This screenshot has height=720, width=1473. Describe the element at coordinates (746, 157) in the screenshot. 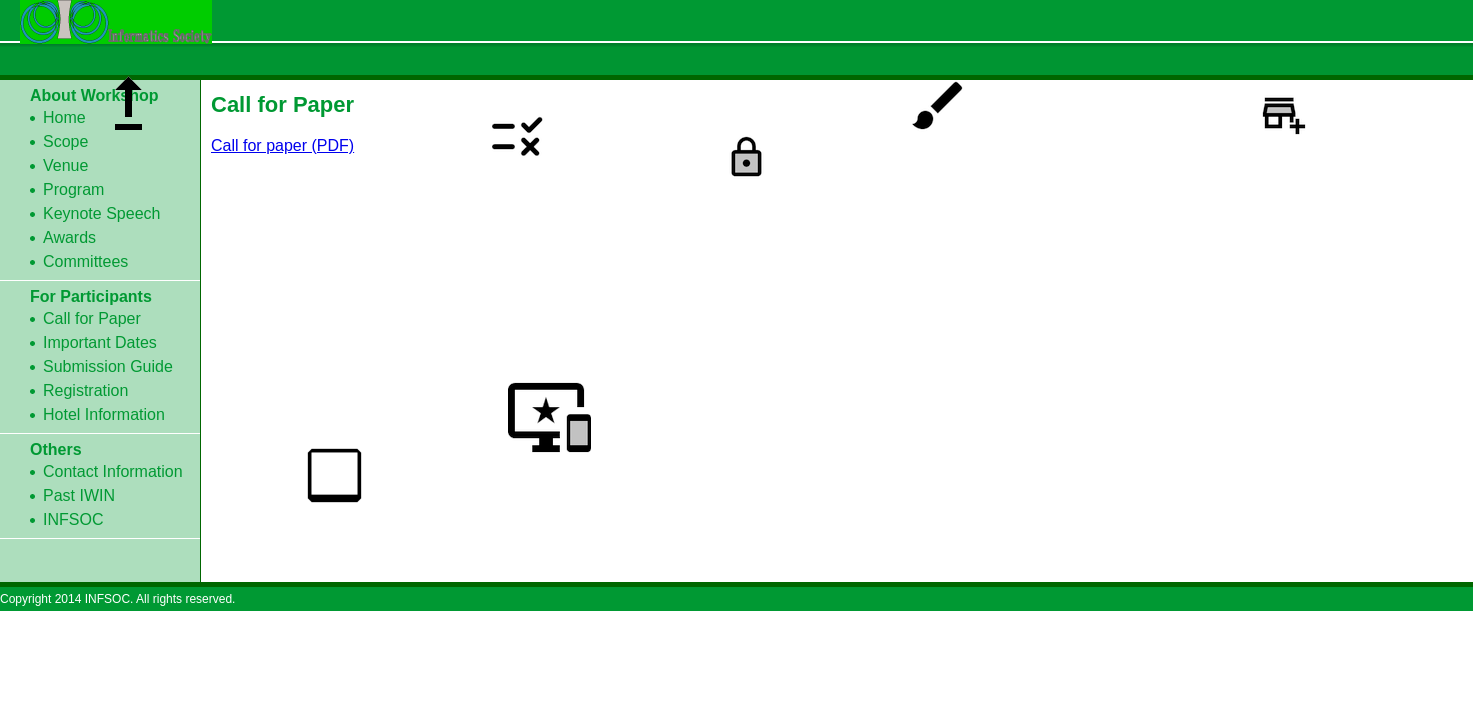

I see `lock or secure this item` at that location.